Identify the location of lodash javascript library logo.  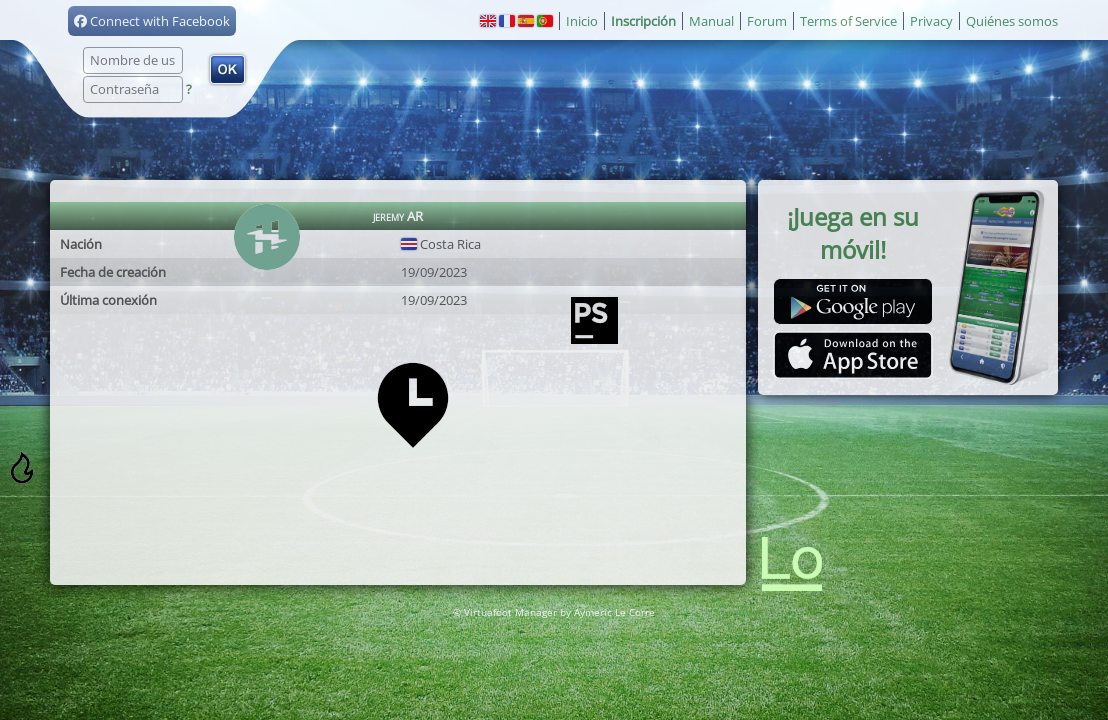
(792, 564).